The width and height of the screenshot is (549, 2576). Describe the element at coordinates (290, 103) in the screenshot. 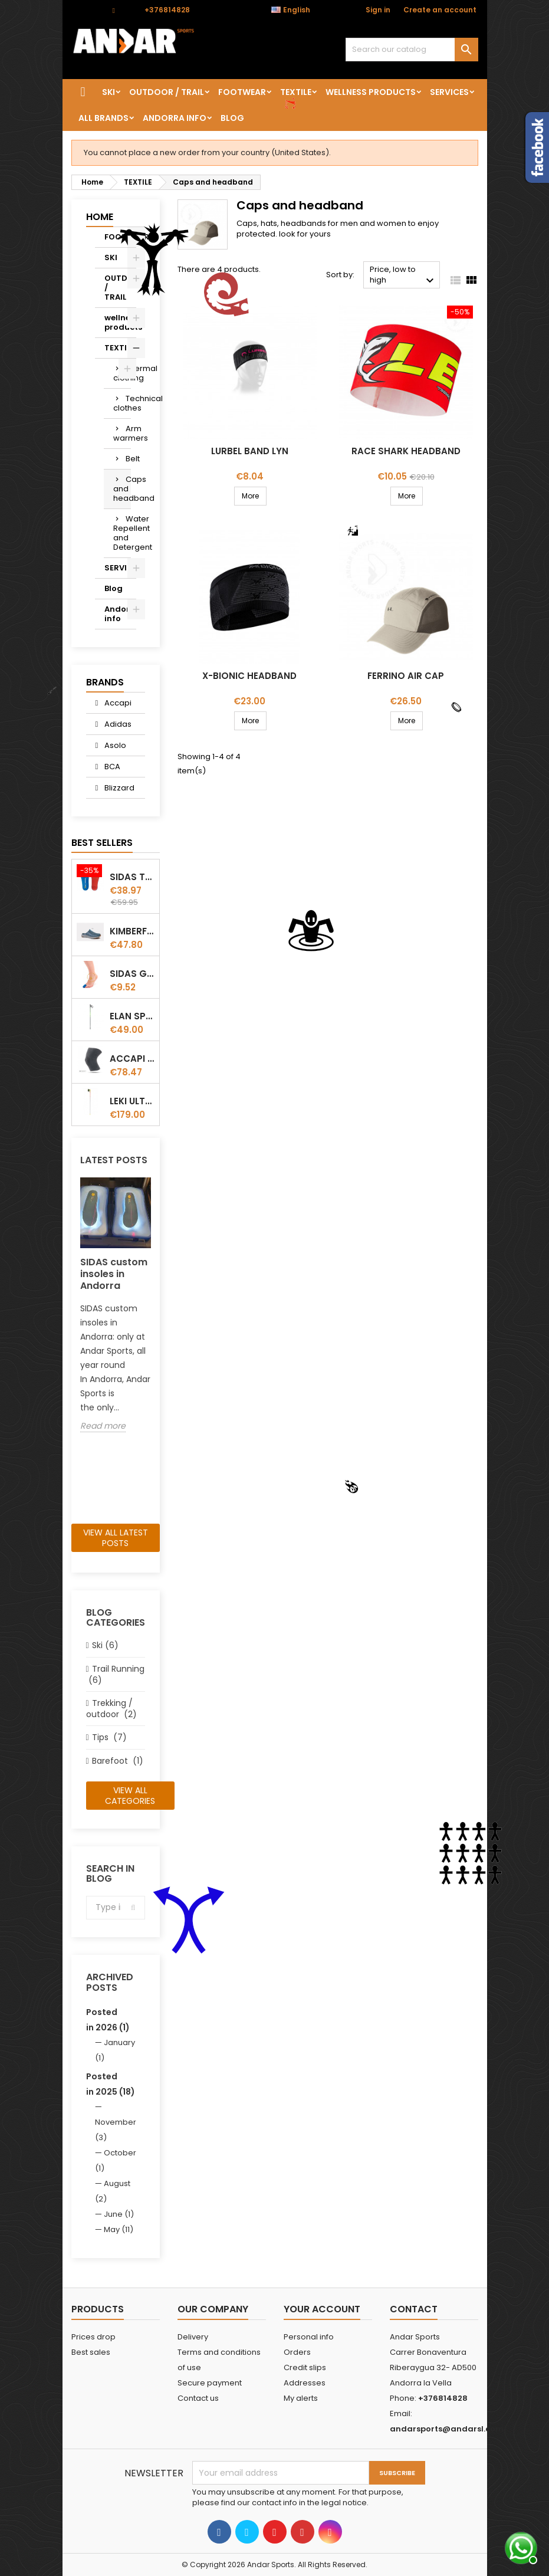

I see `set up camp in a desert region` at that location.